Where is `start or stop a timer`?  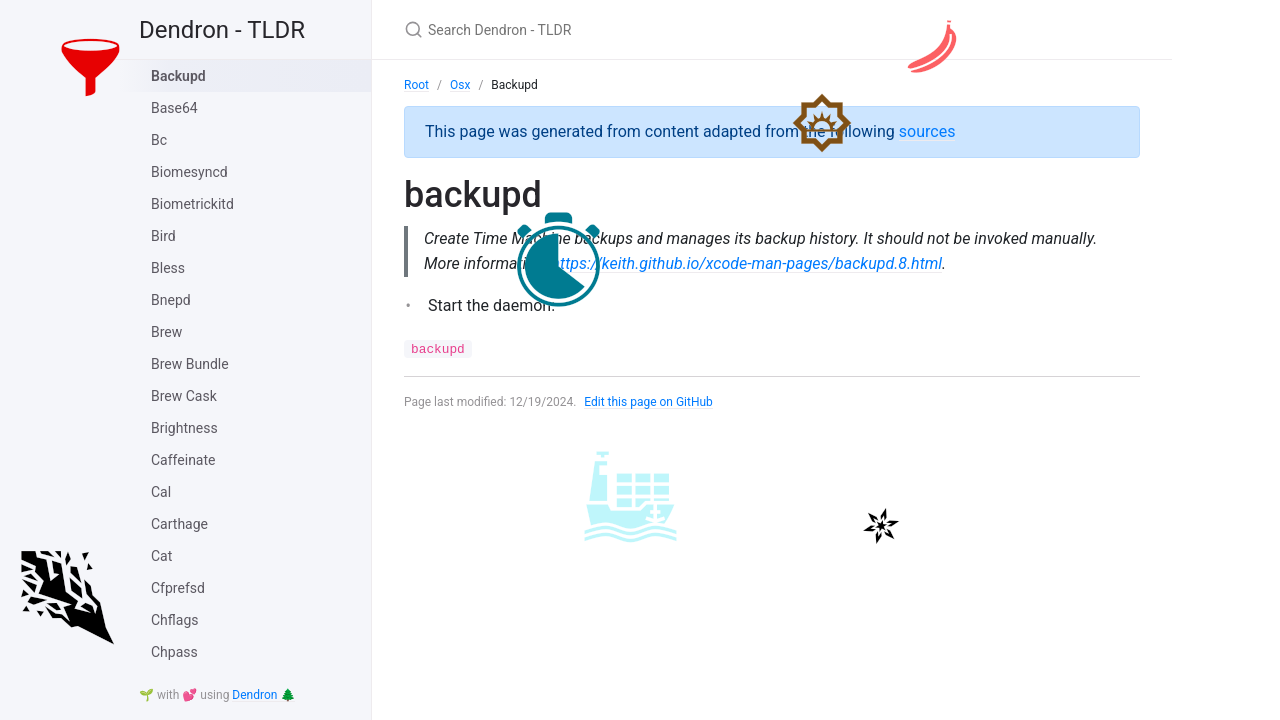
start or stop a timer is located at coordinates (558, 259).